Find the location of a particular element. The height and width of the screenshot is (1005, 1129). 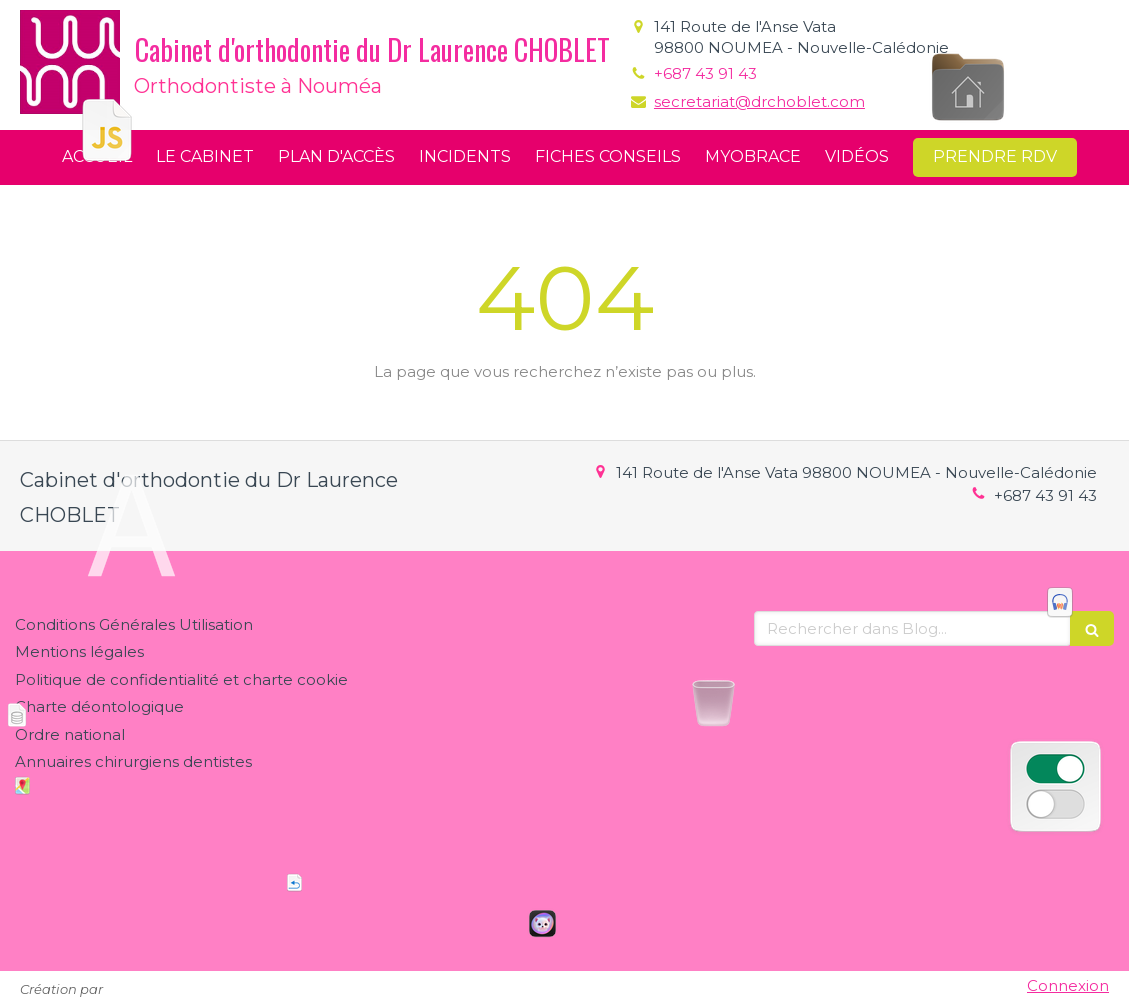

open Image Playground app is located at coordinates (542, 923).